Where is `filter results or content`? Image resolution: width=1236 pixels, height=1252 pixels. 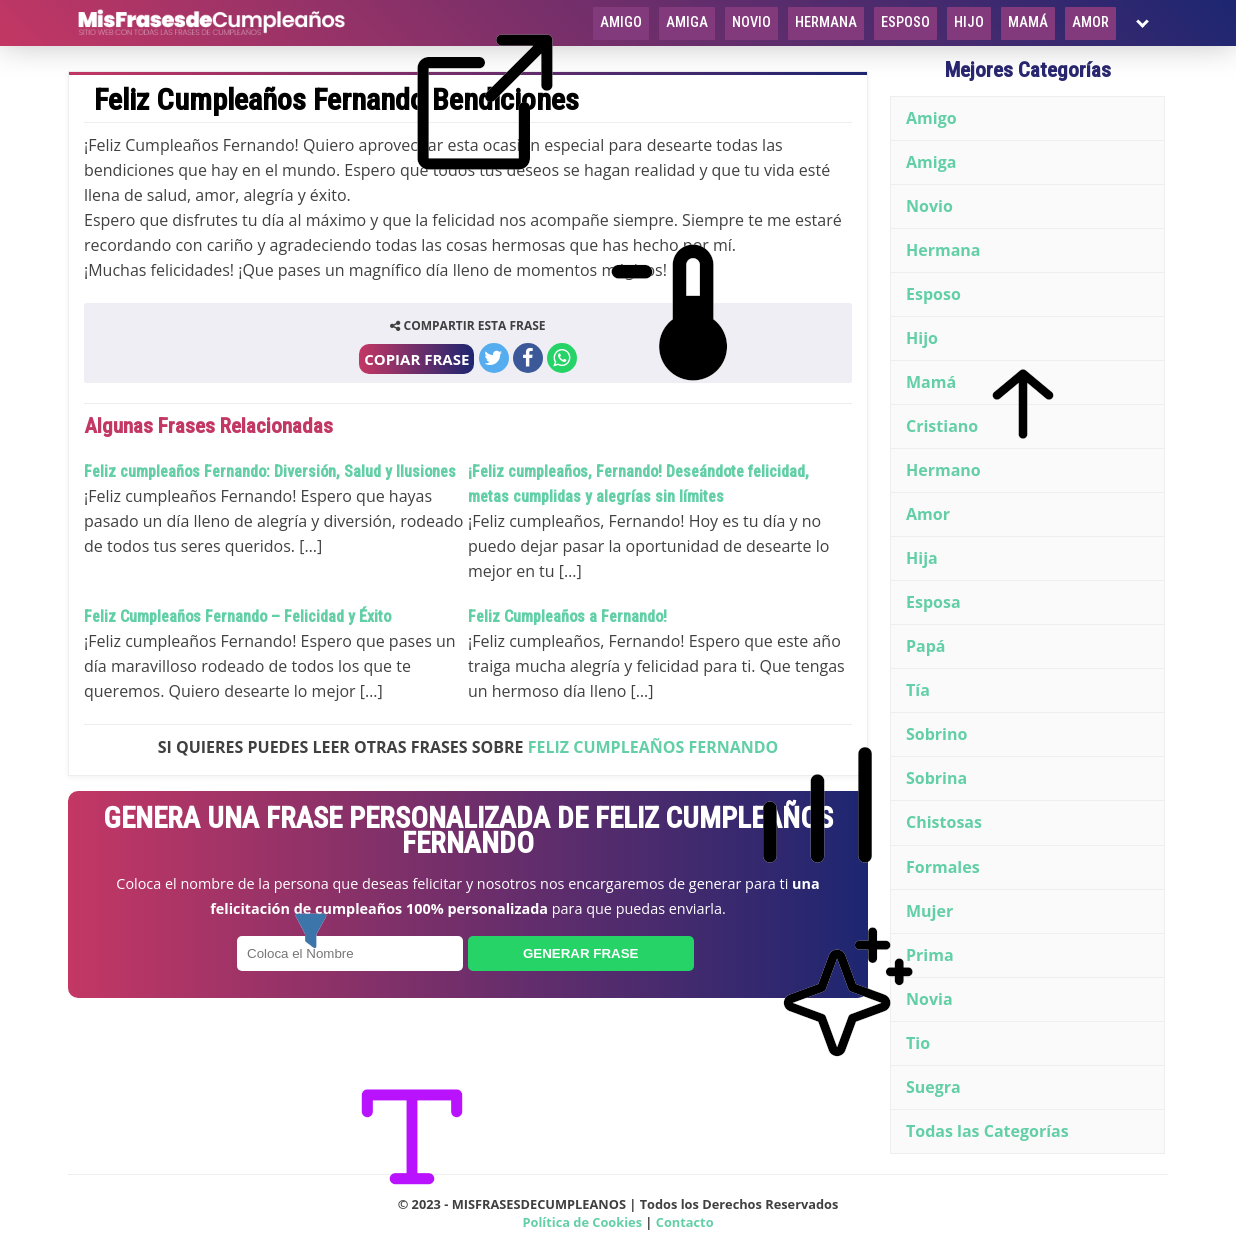
filter results or content is located at coordinates (311, 929).